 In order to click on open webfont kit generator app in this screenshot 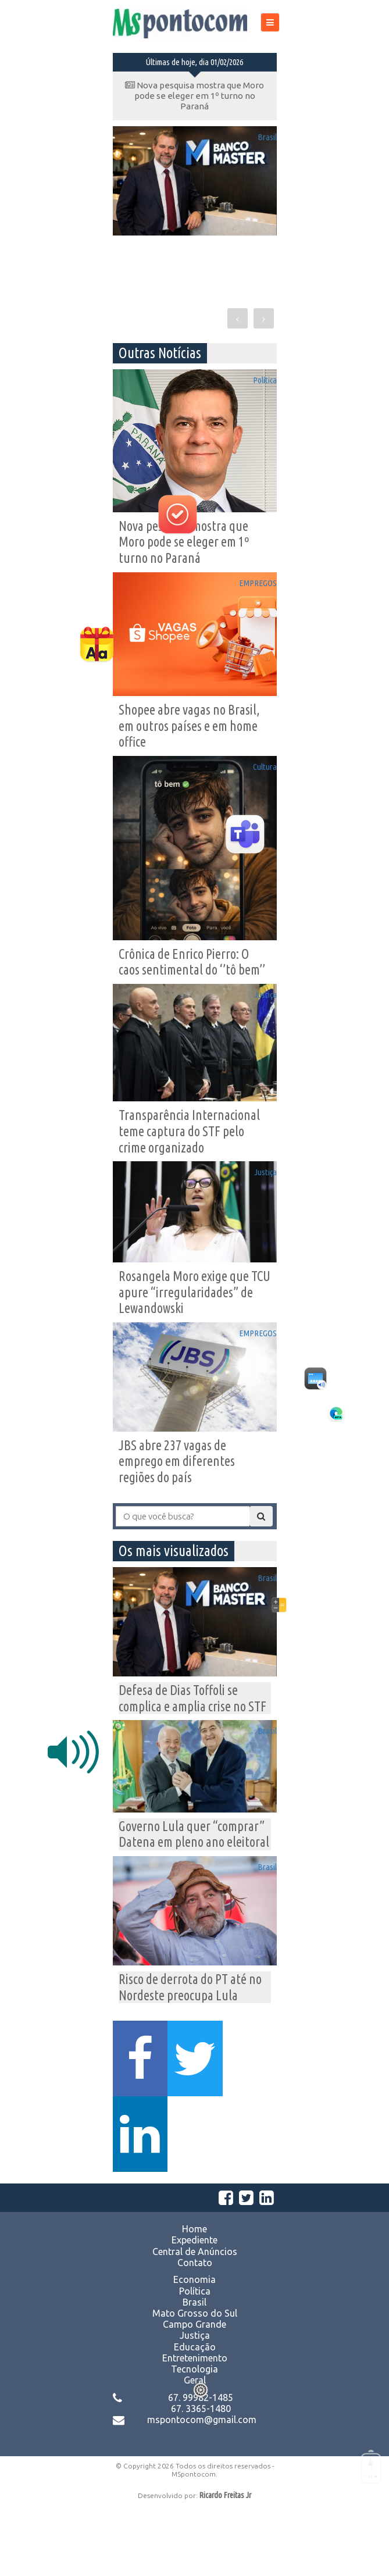, I will do `click(97, 644)`.